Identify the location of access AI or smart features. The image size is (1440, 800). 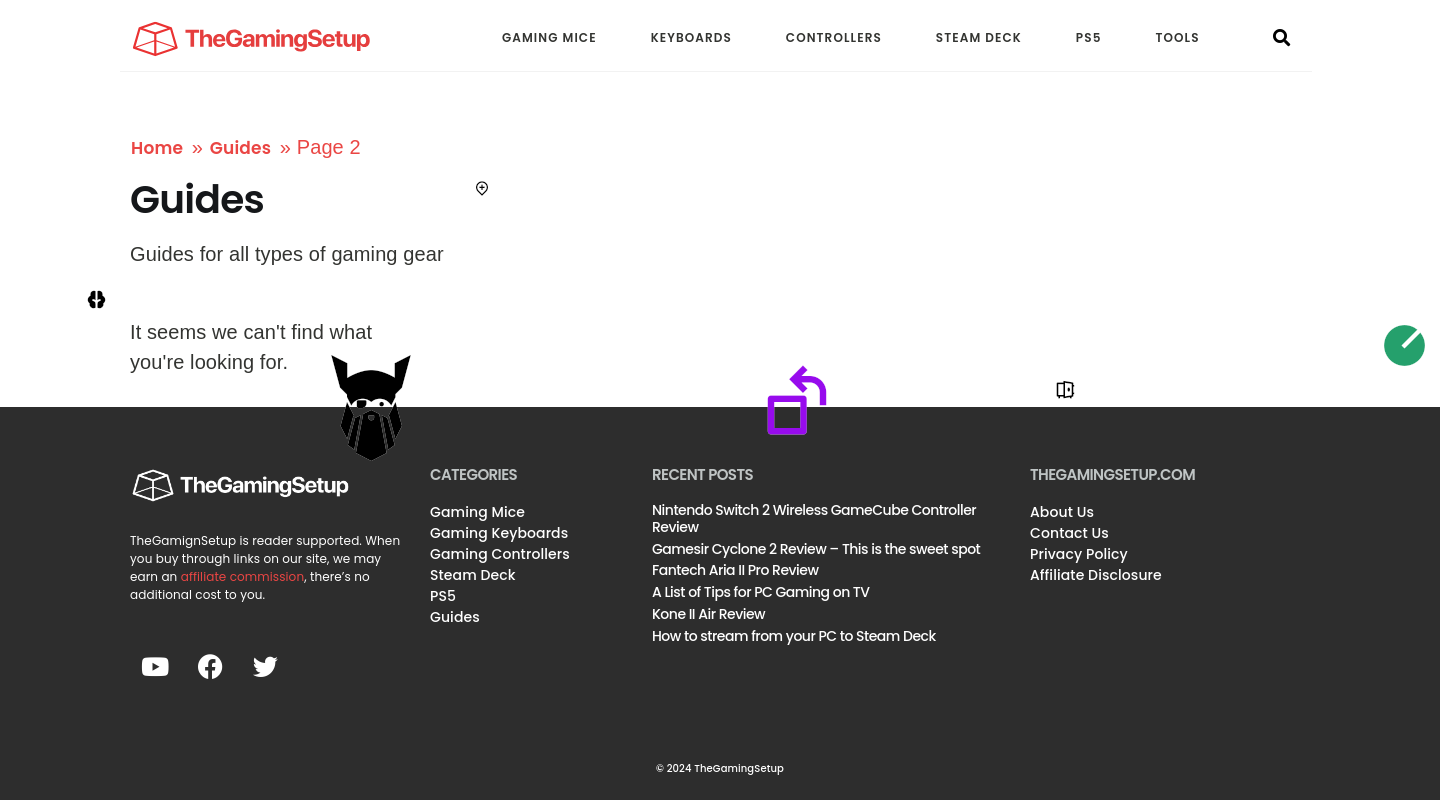
(96, 299).